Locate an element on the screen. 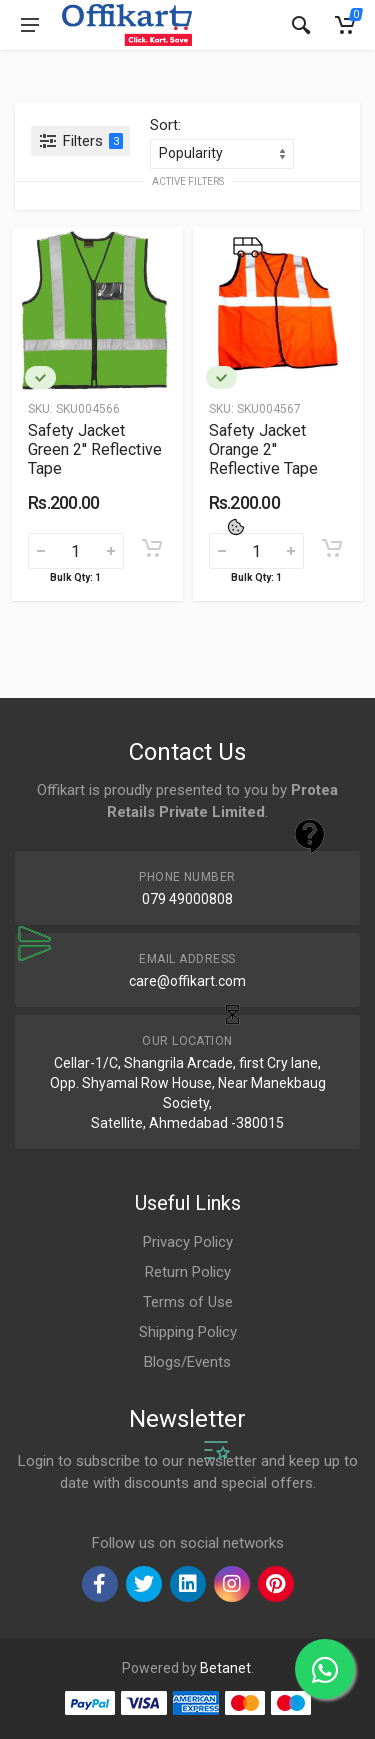 The width and height of the screenshot is (375, 1739). flip image or object vertically is located at coordinates (33, 943).